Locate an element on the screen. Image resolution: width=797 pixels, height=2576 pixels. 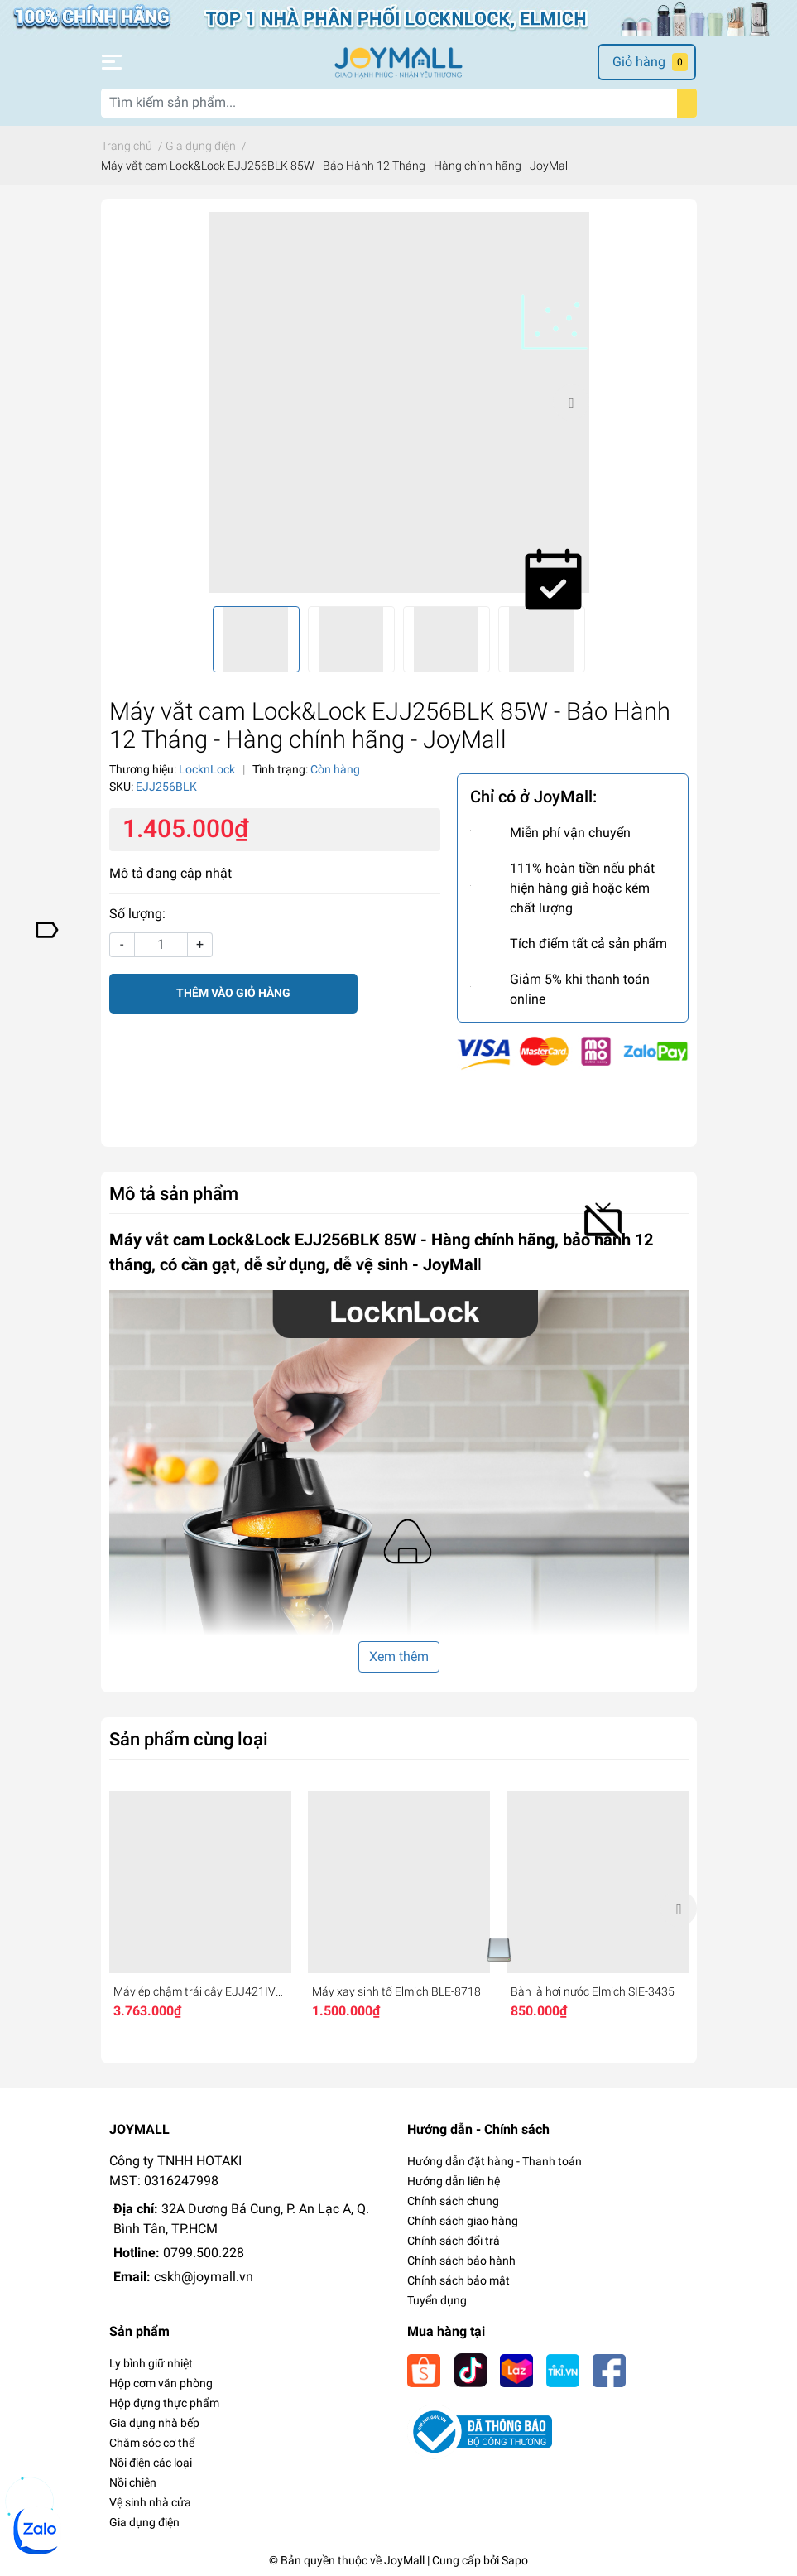
browse Japanese food options is located at coordinates (407, 1541).